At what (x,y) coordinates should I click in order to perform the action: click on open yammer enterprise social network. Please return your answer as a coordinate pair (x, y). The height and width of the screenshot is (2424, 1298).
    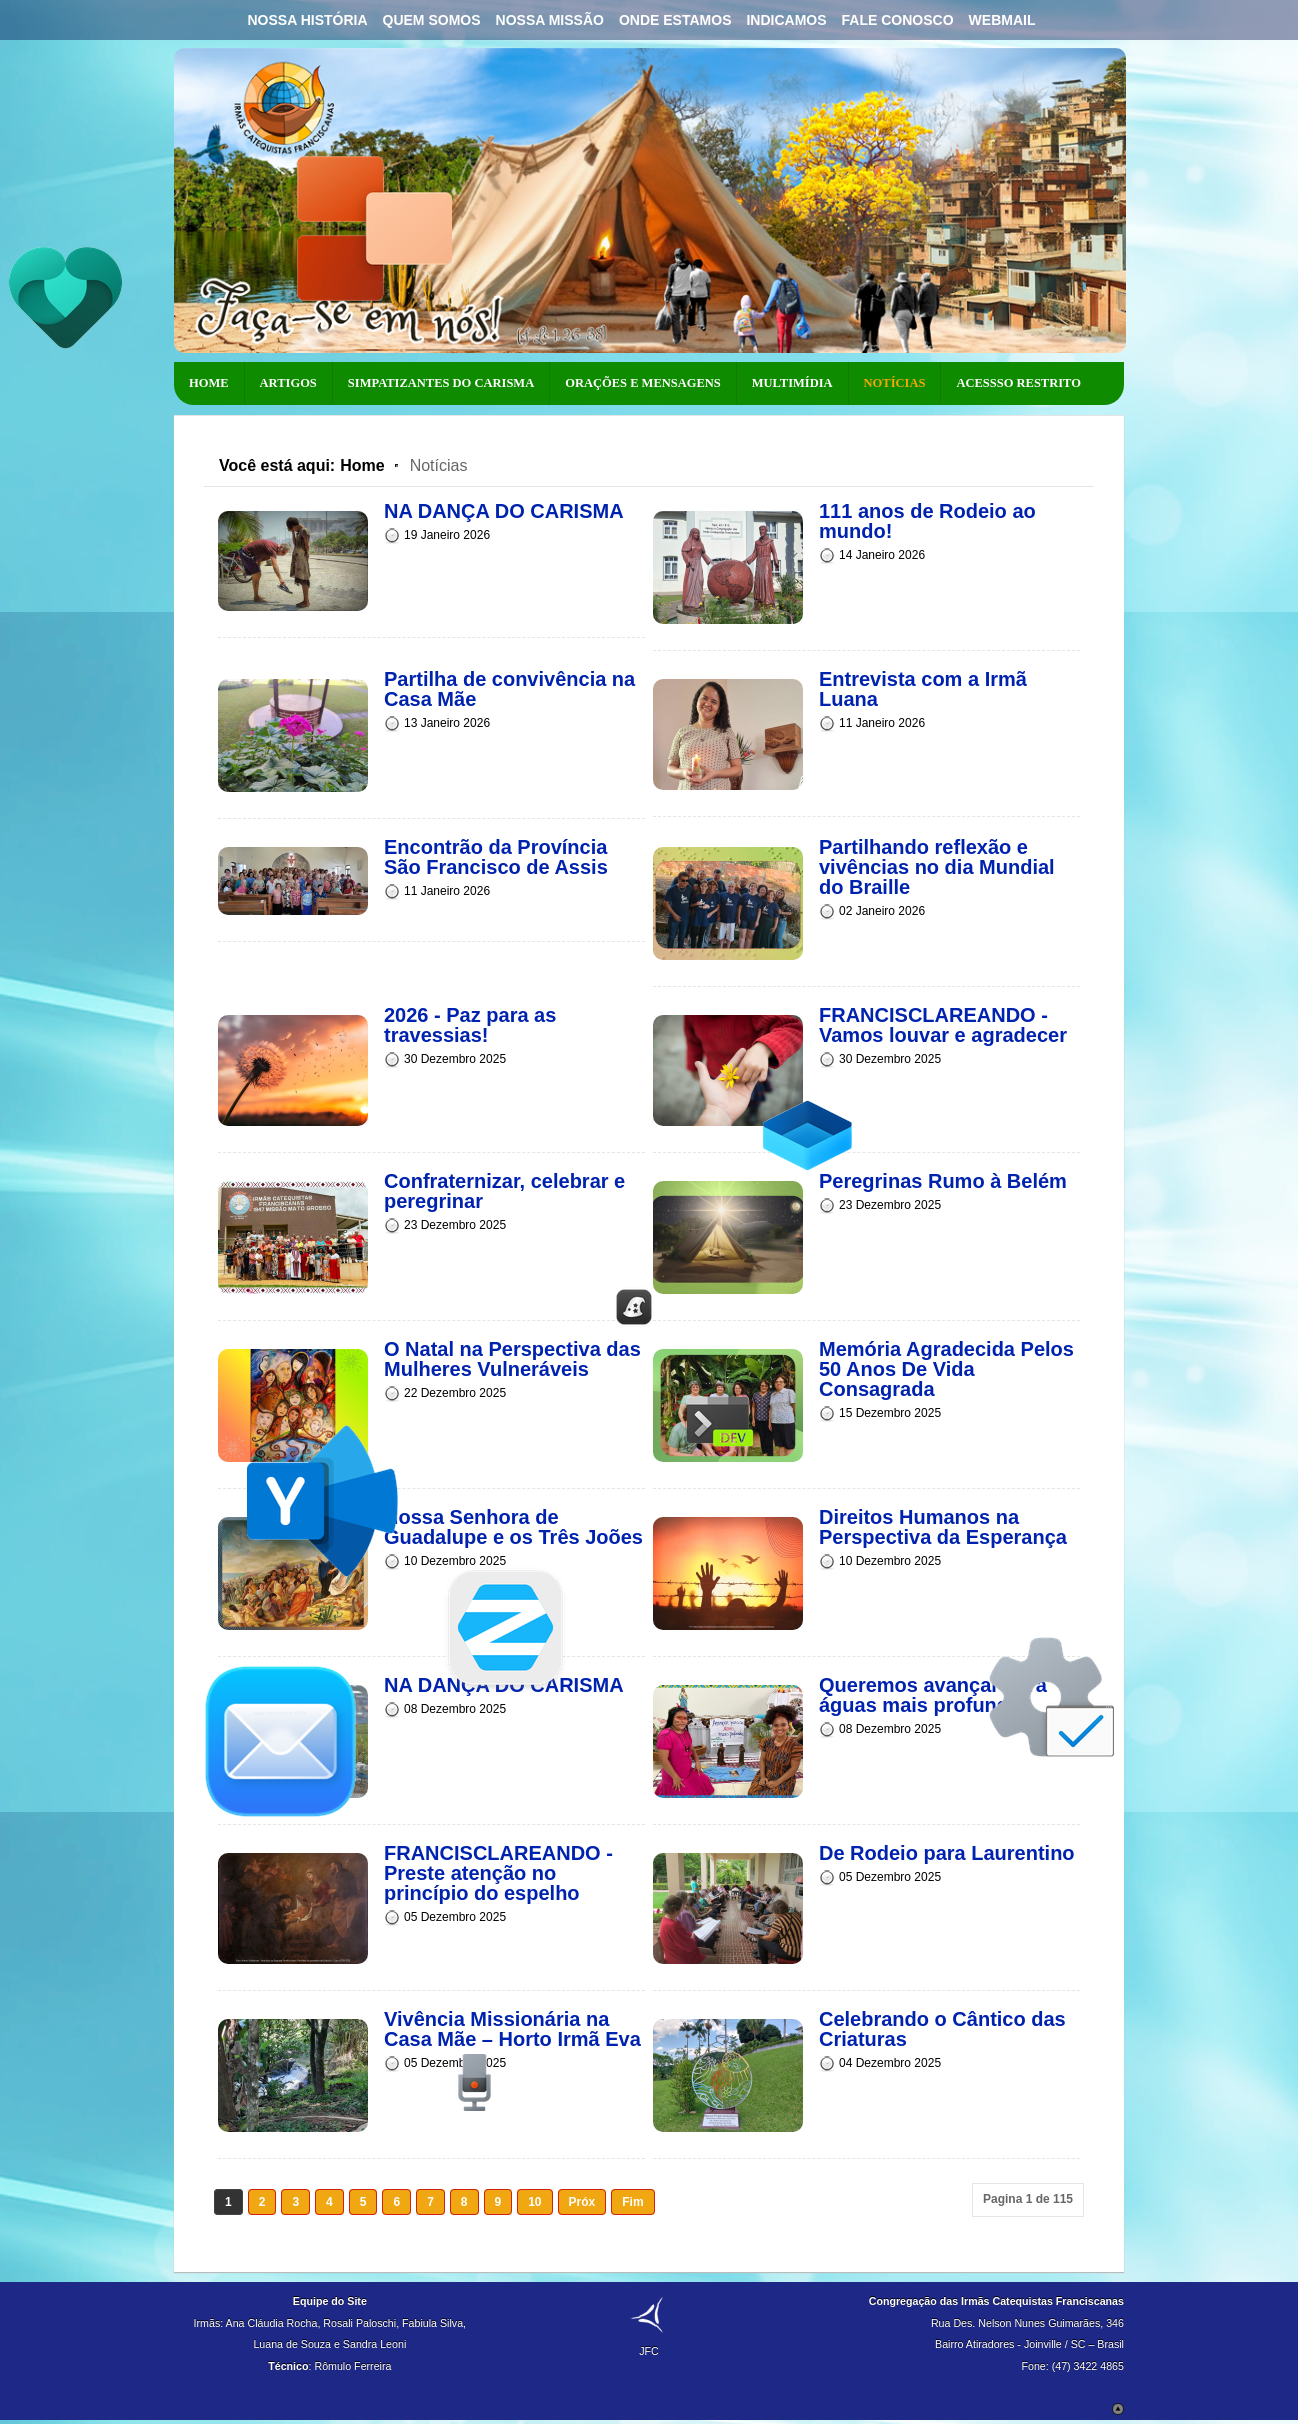
    Looking at the image, I should click on (324, 1501).